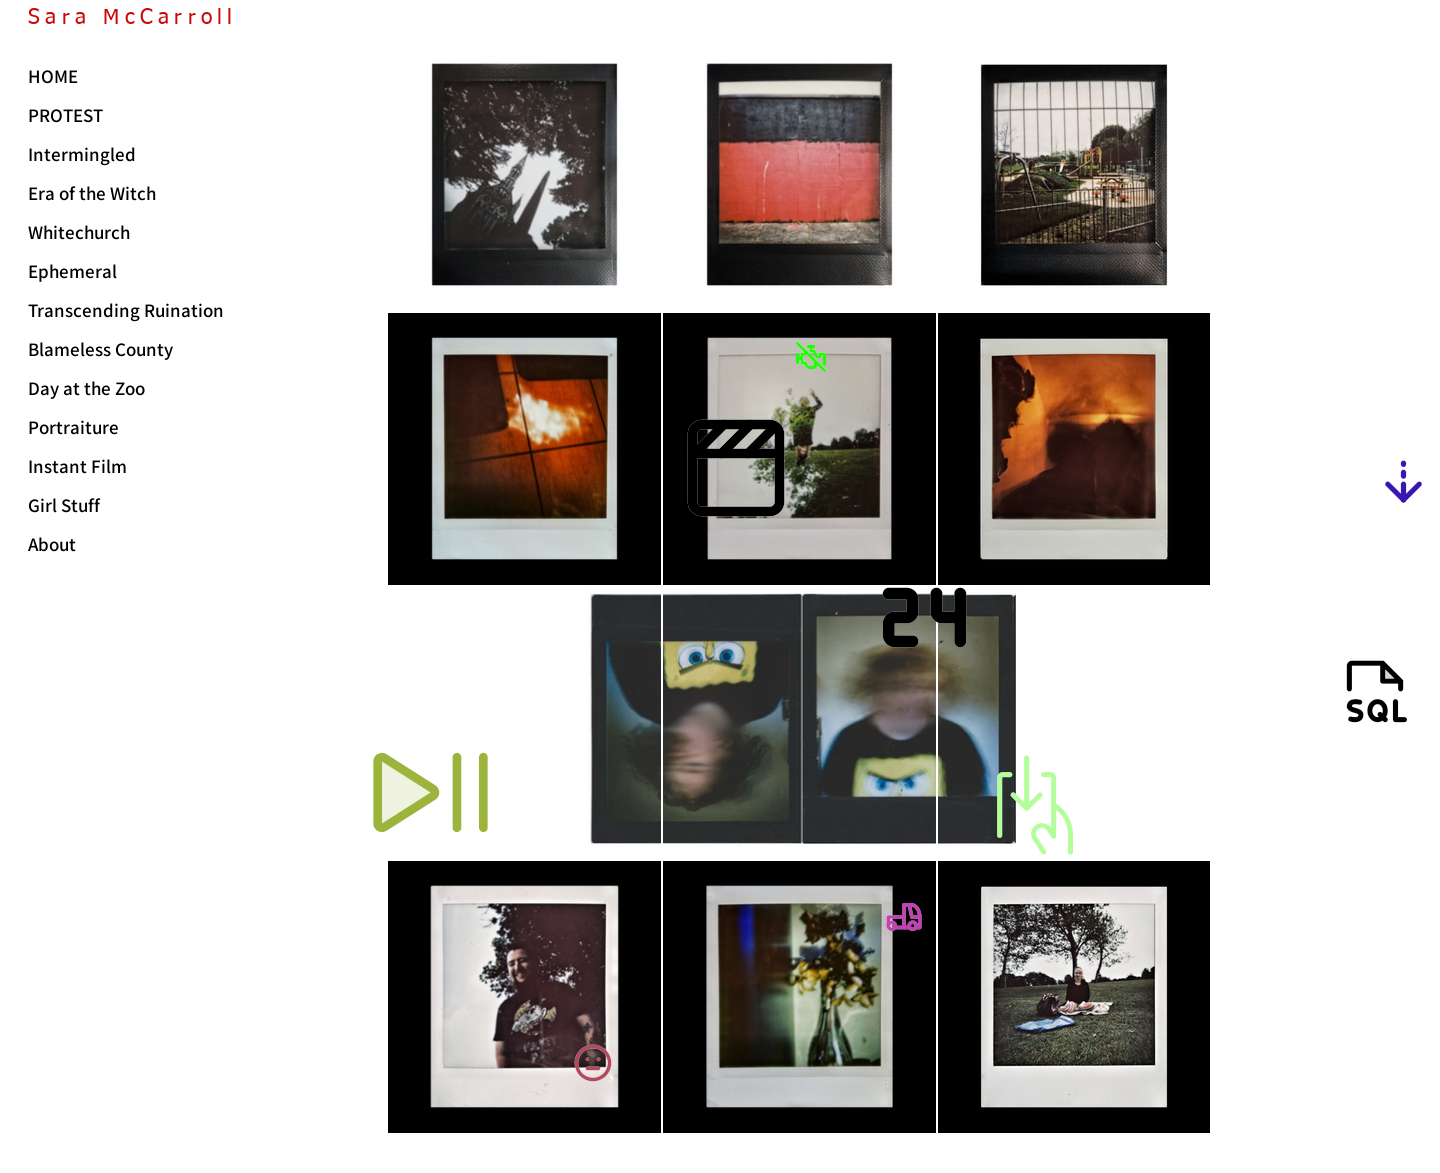  I want to click on indicates neutral or no reaction, so click(593, 1063).